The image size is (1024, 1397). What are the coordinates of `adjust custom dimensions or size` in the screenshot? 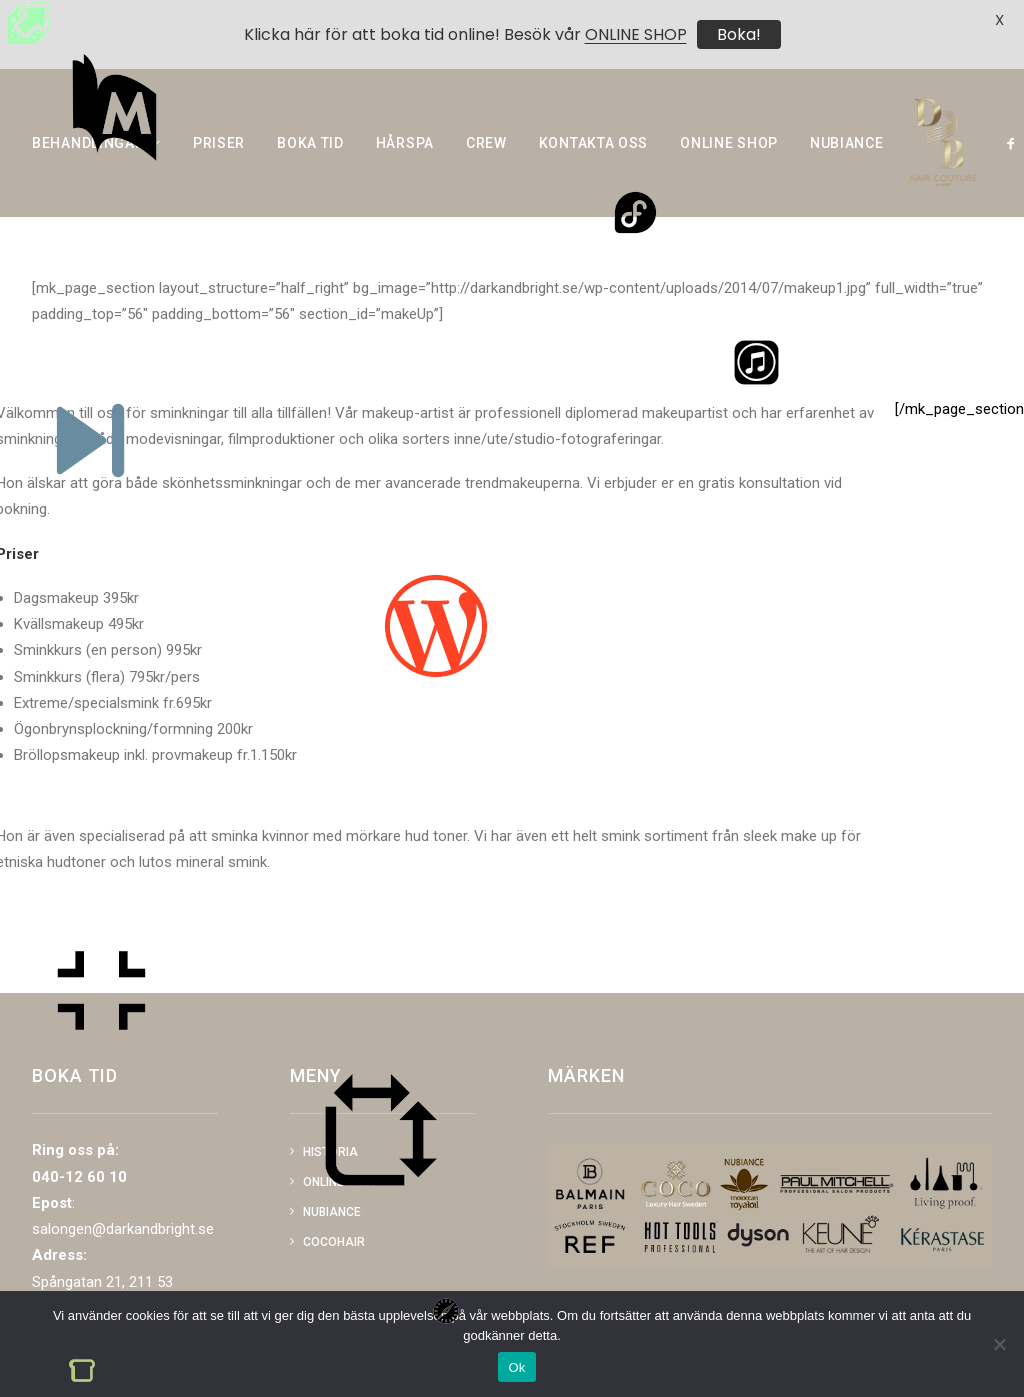 It's located at (374, 1136).